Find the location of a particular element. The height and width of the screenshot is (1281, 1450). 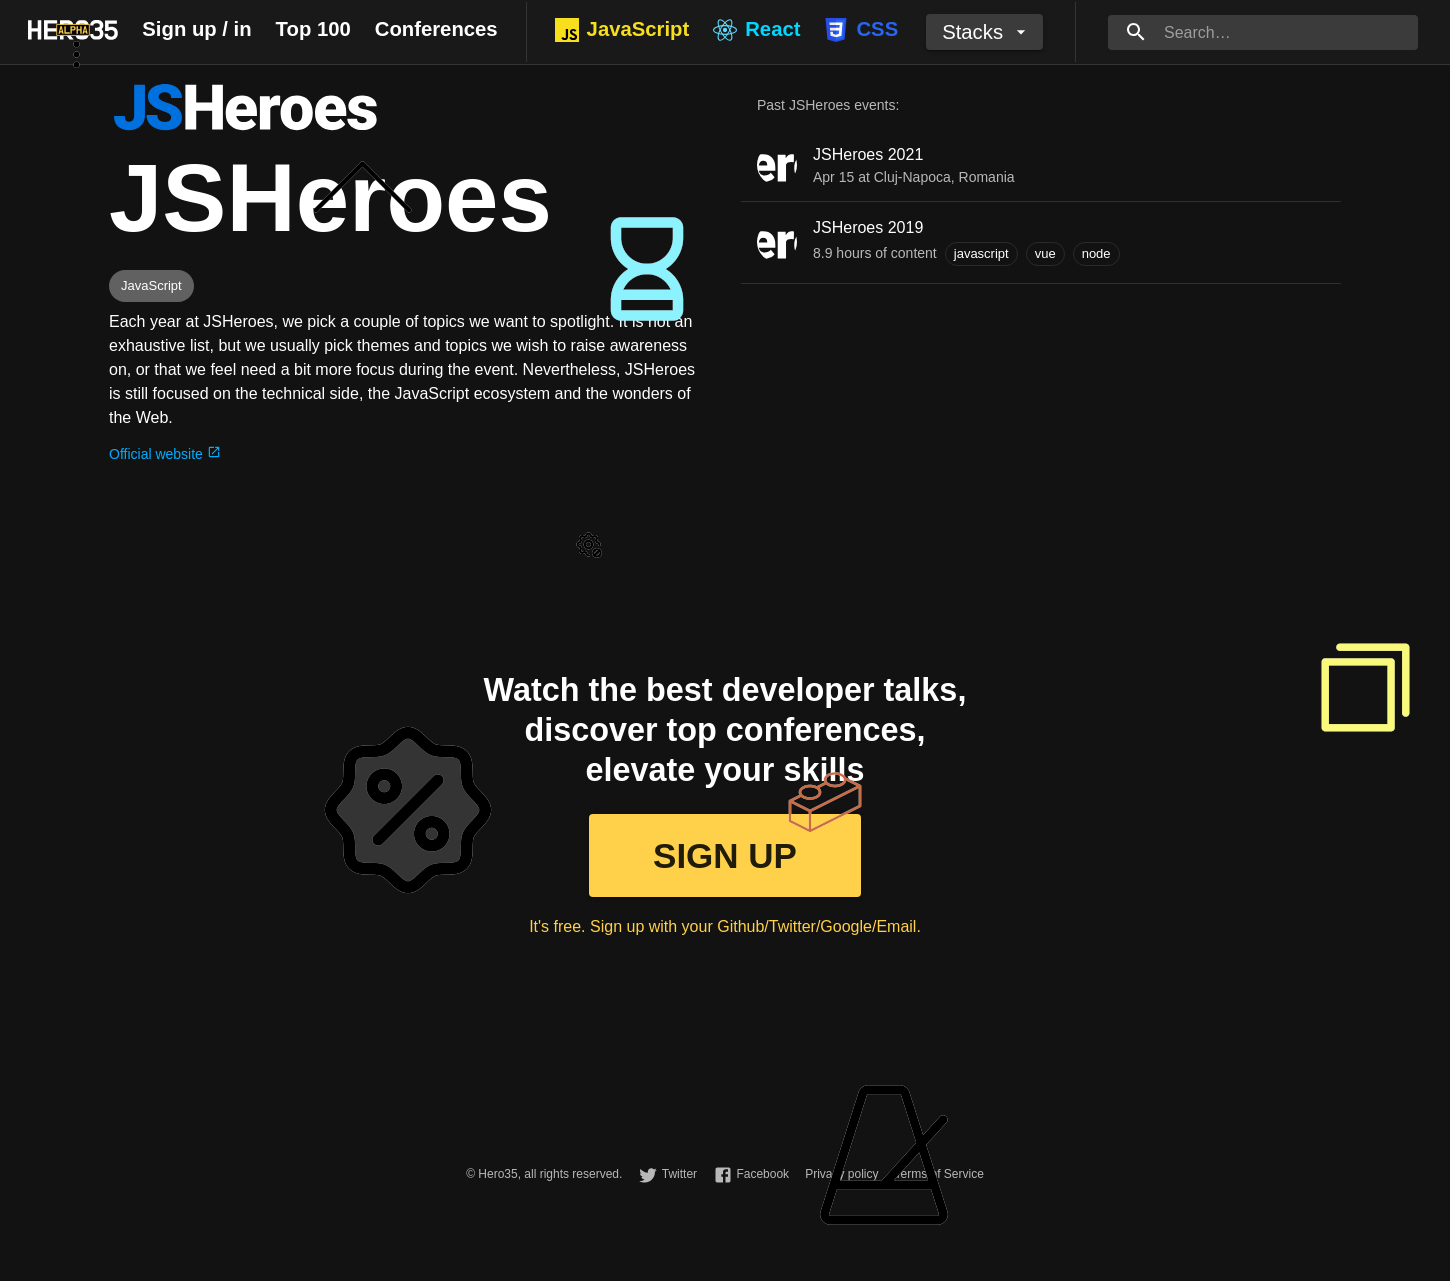

access tempo or timing settings is located at coordinates (884, 1155).